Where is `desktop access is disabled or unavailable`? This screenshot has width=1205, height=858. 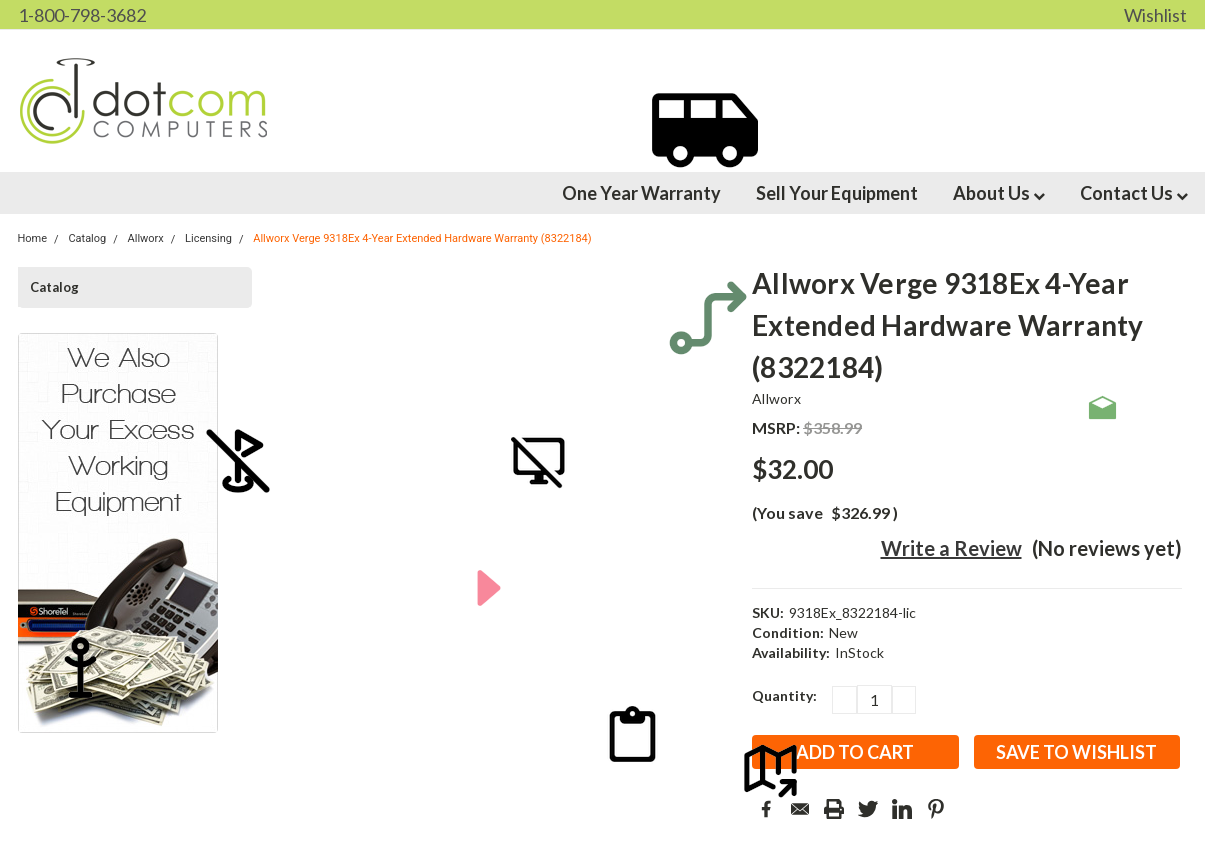
desktop access is disabled or unavailable is located at coordinates (539, 461).